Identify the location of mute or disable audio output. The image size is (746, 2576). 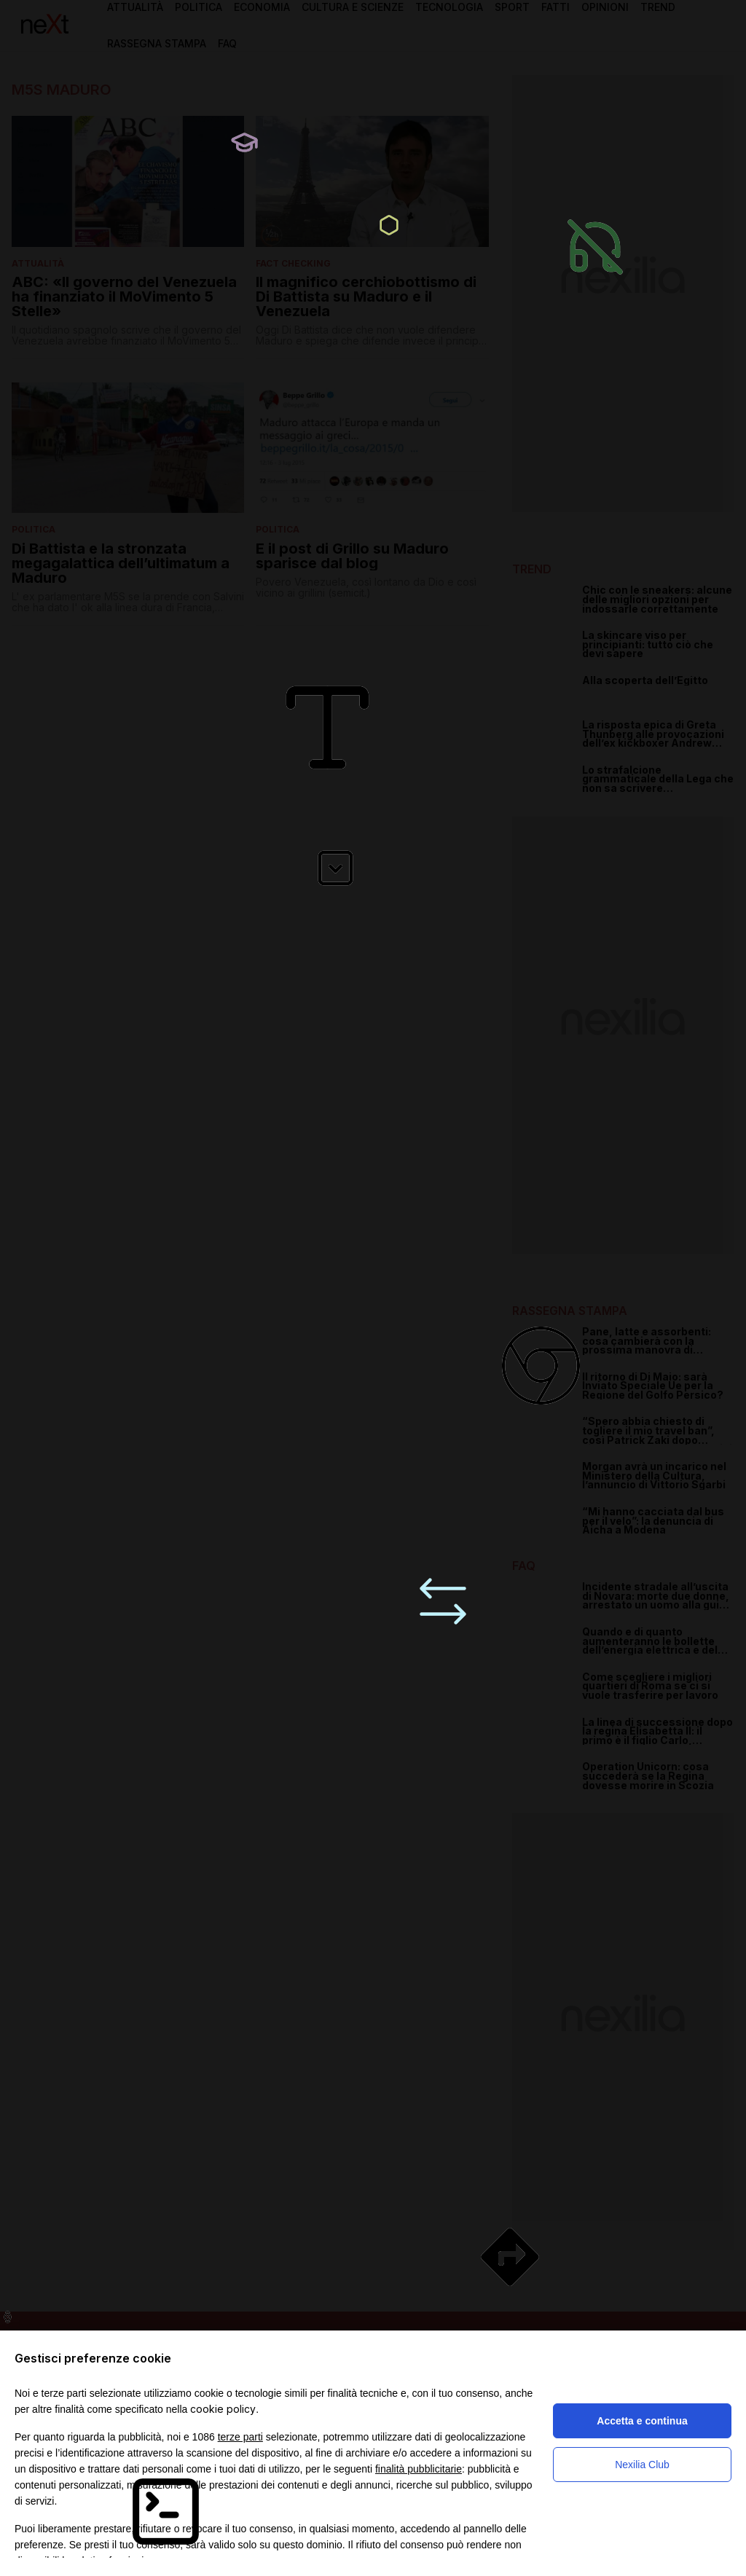
(595, 247).